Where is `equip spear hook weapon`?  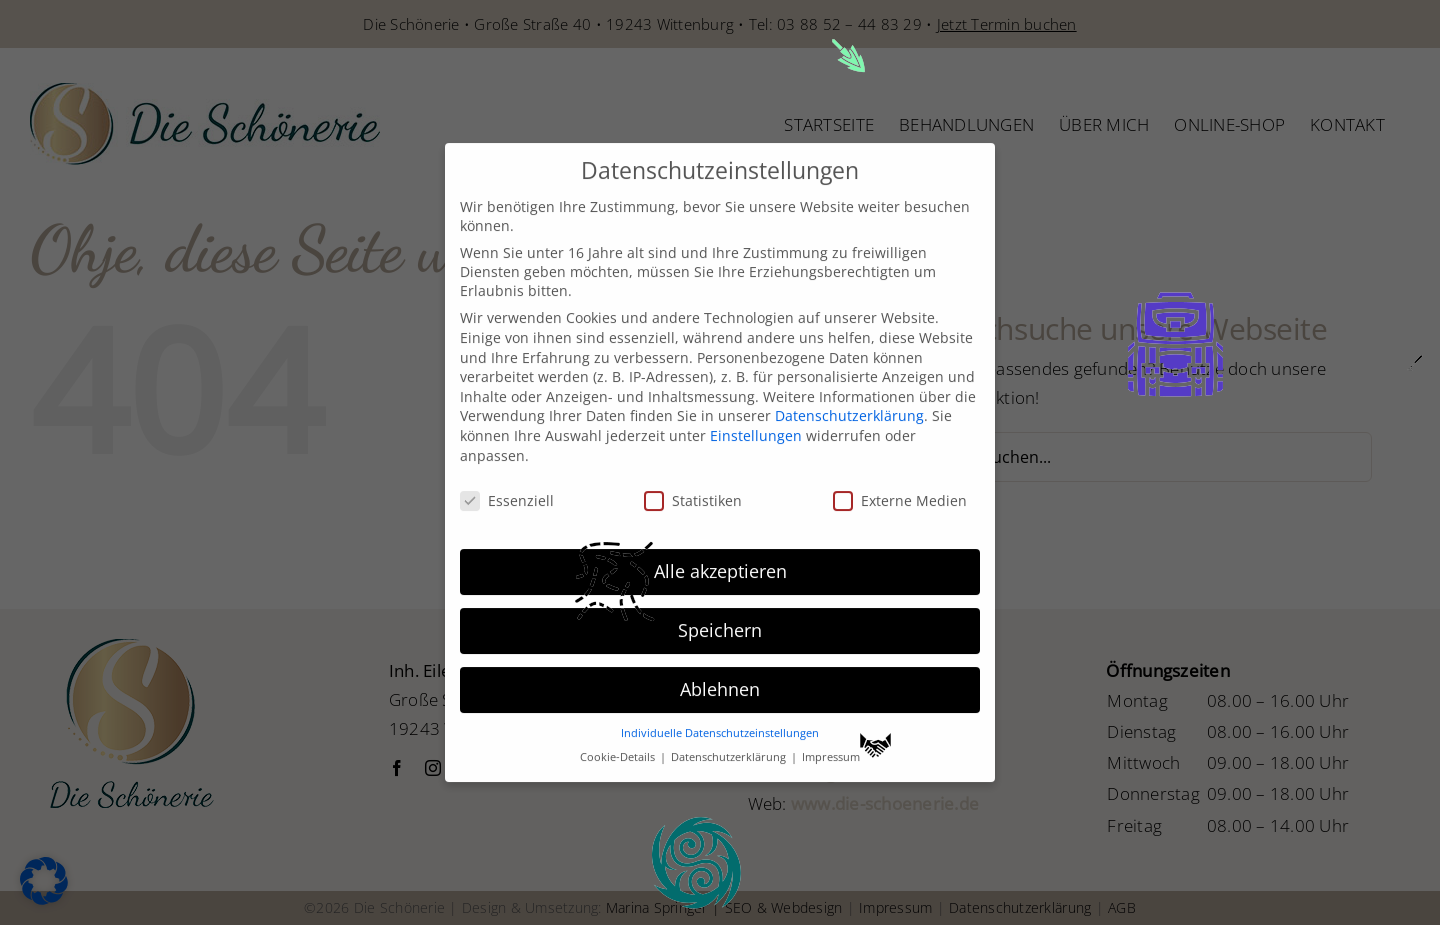 equip spear hook weapon is located at coordinates (848, 55).